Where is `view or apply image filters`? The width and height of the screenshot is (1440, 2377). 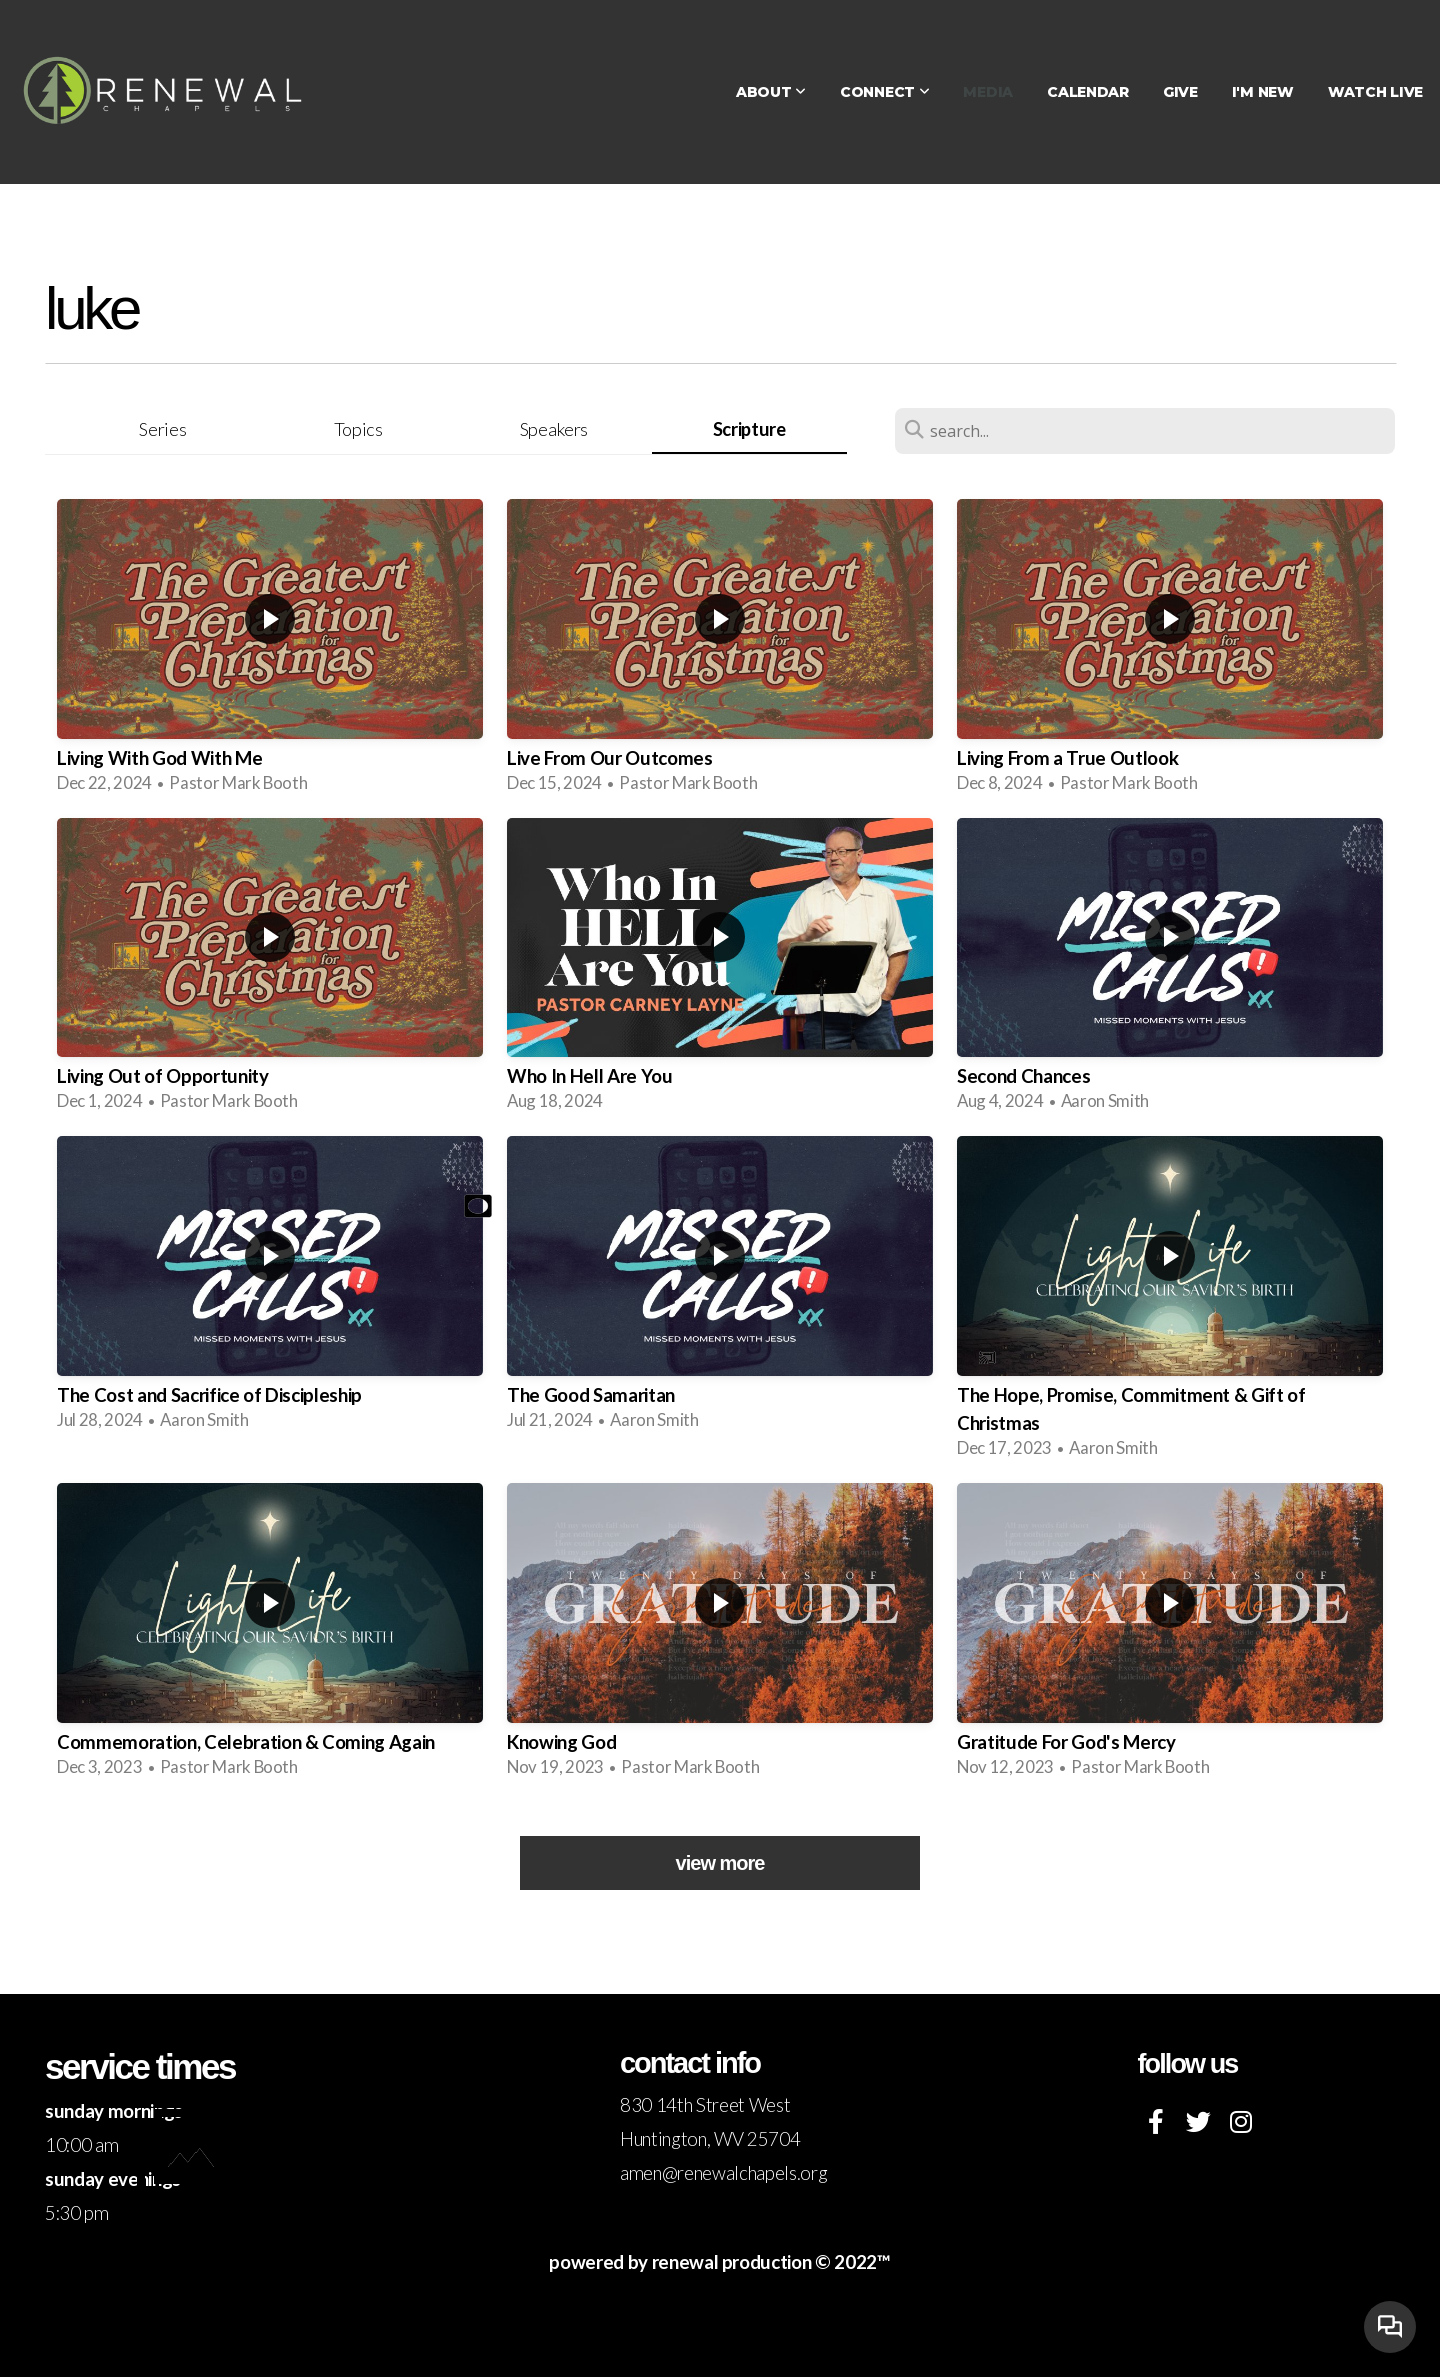 view or apply image filters is located at coordinates (183, 2155).